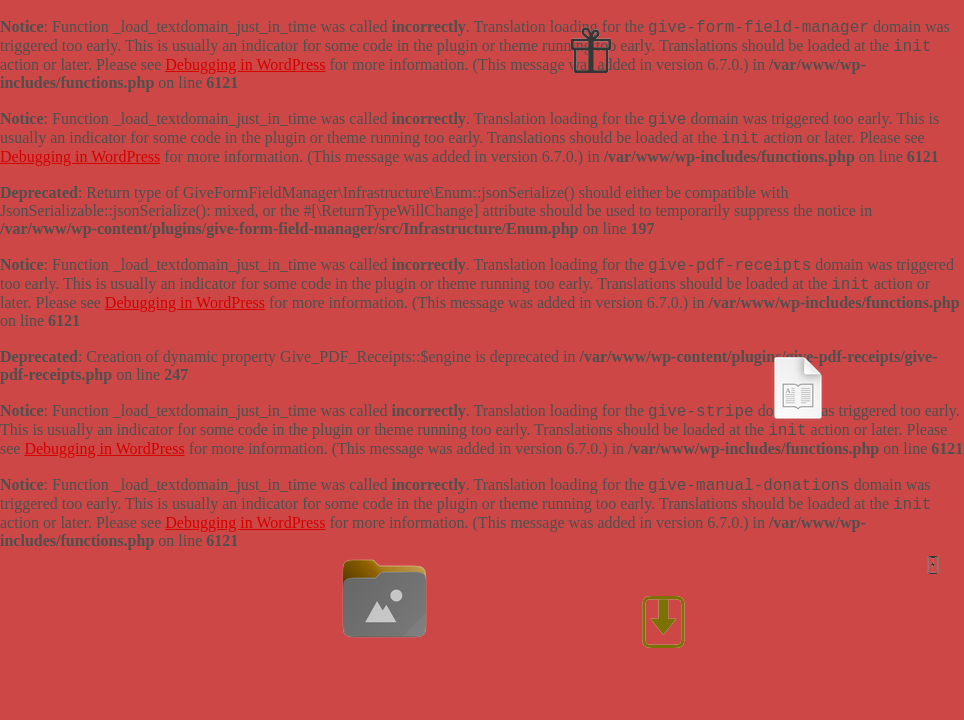  Describe the element at coordinates (665, 622) in the screenshot. I see `download a file or application` at that location.